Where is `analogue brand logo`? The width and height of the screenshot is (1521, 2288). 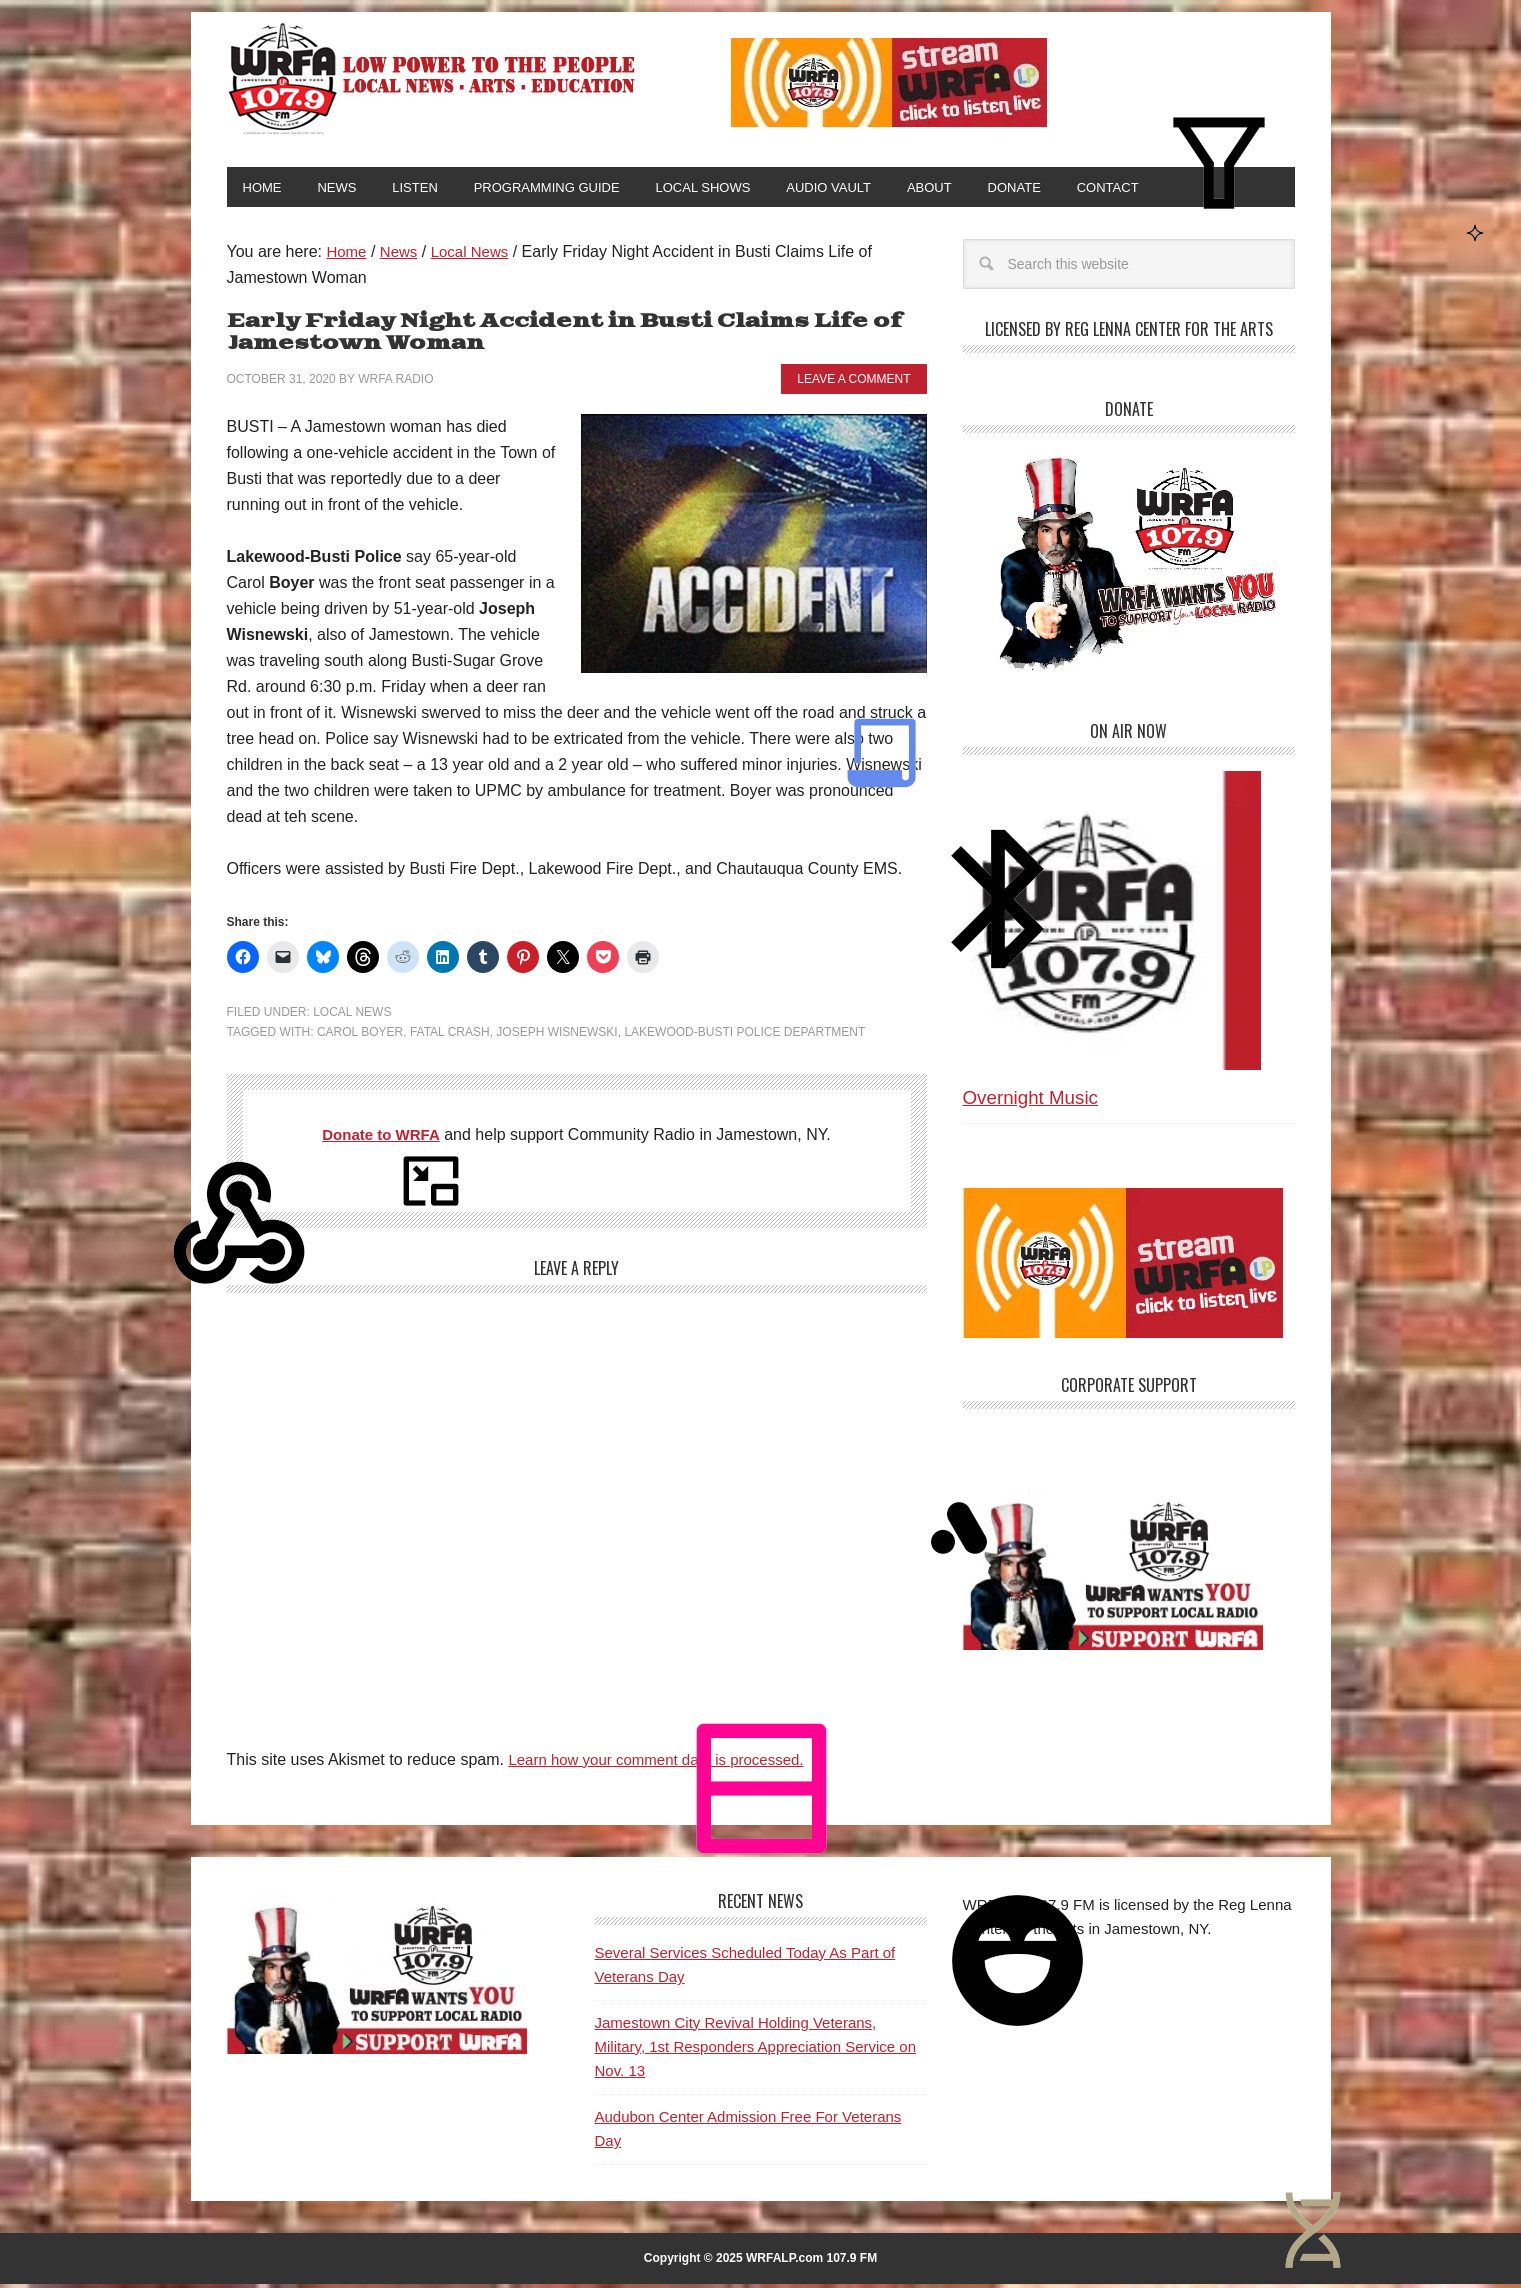
analogue brand logo is located at coordinates (959, 1528).